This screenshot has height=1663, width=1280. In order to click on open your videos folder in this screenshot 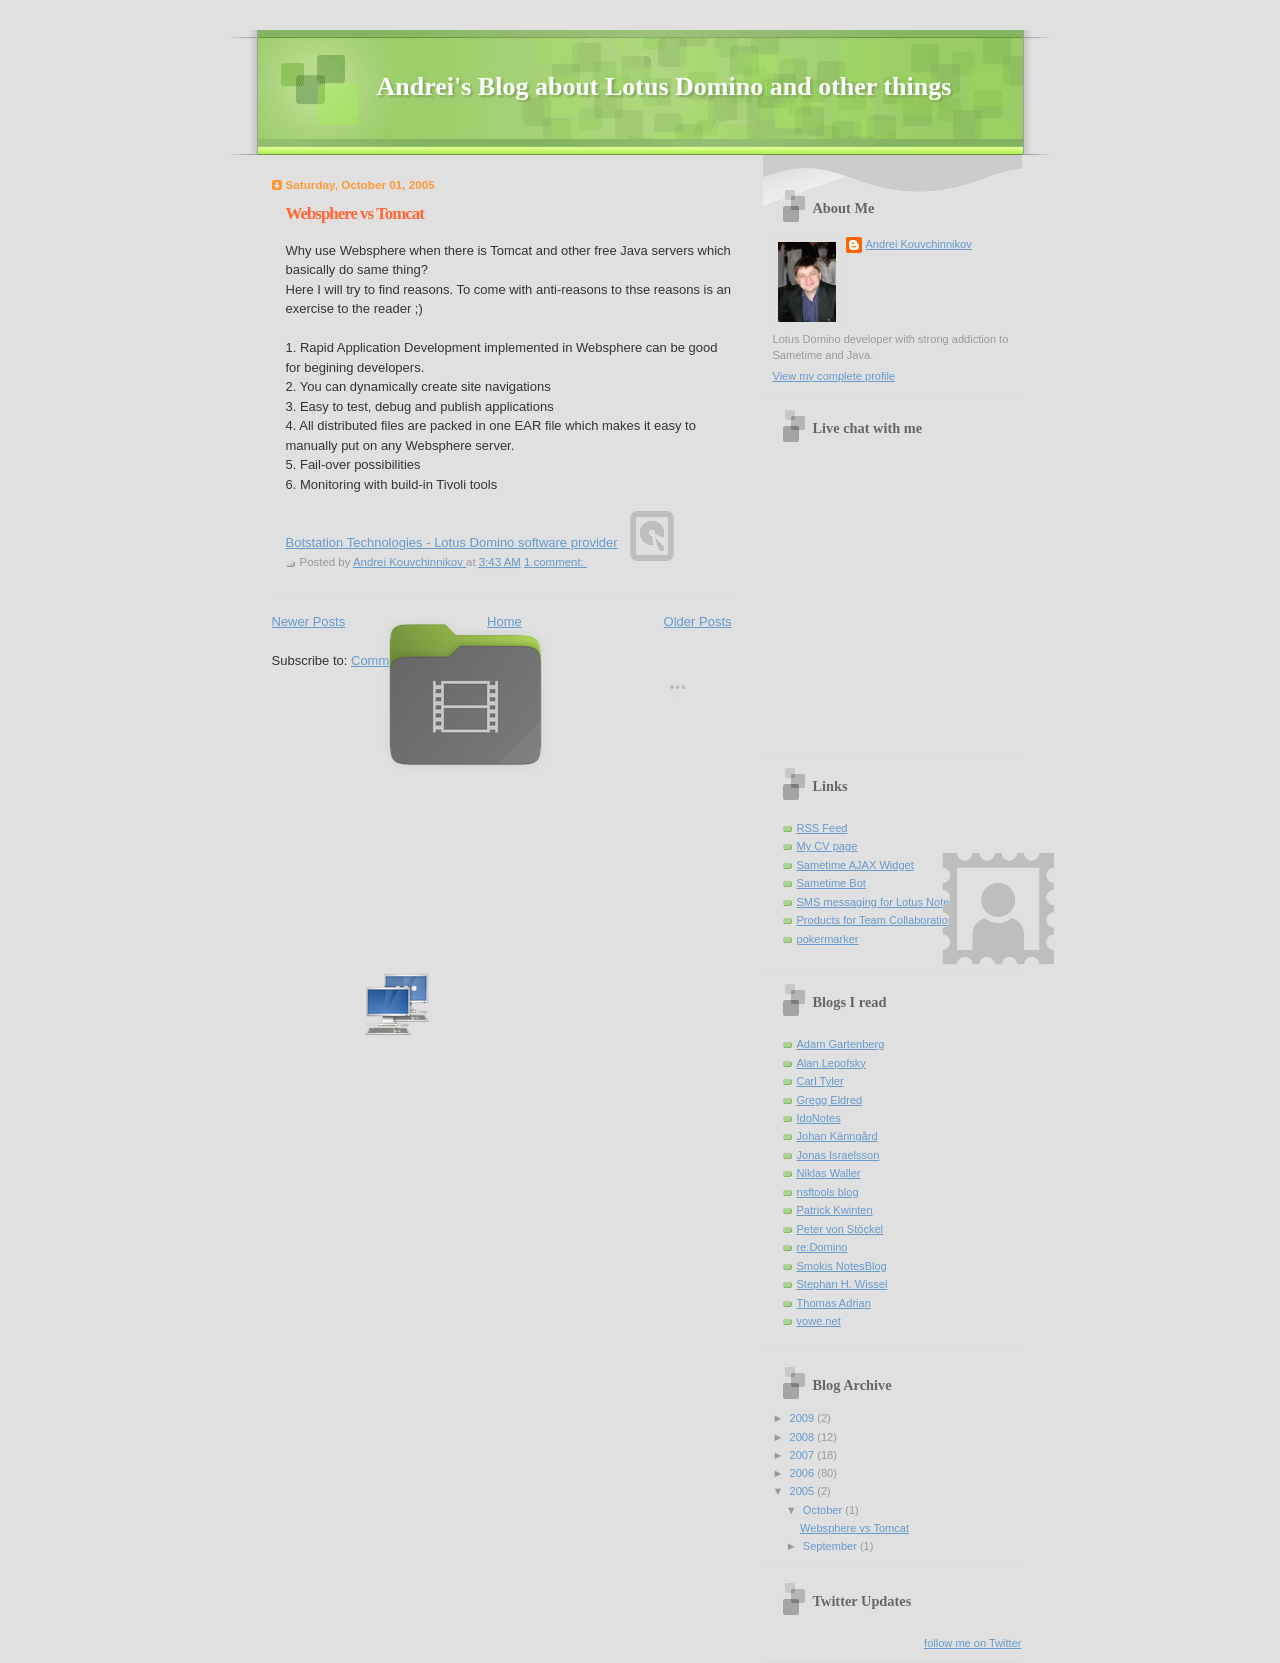, I will do `click(465, 694)`.